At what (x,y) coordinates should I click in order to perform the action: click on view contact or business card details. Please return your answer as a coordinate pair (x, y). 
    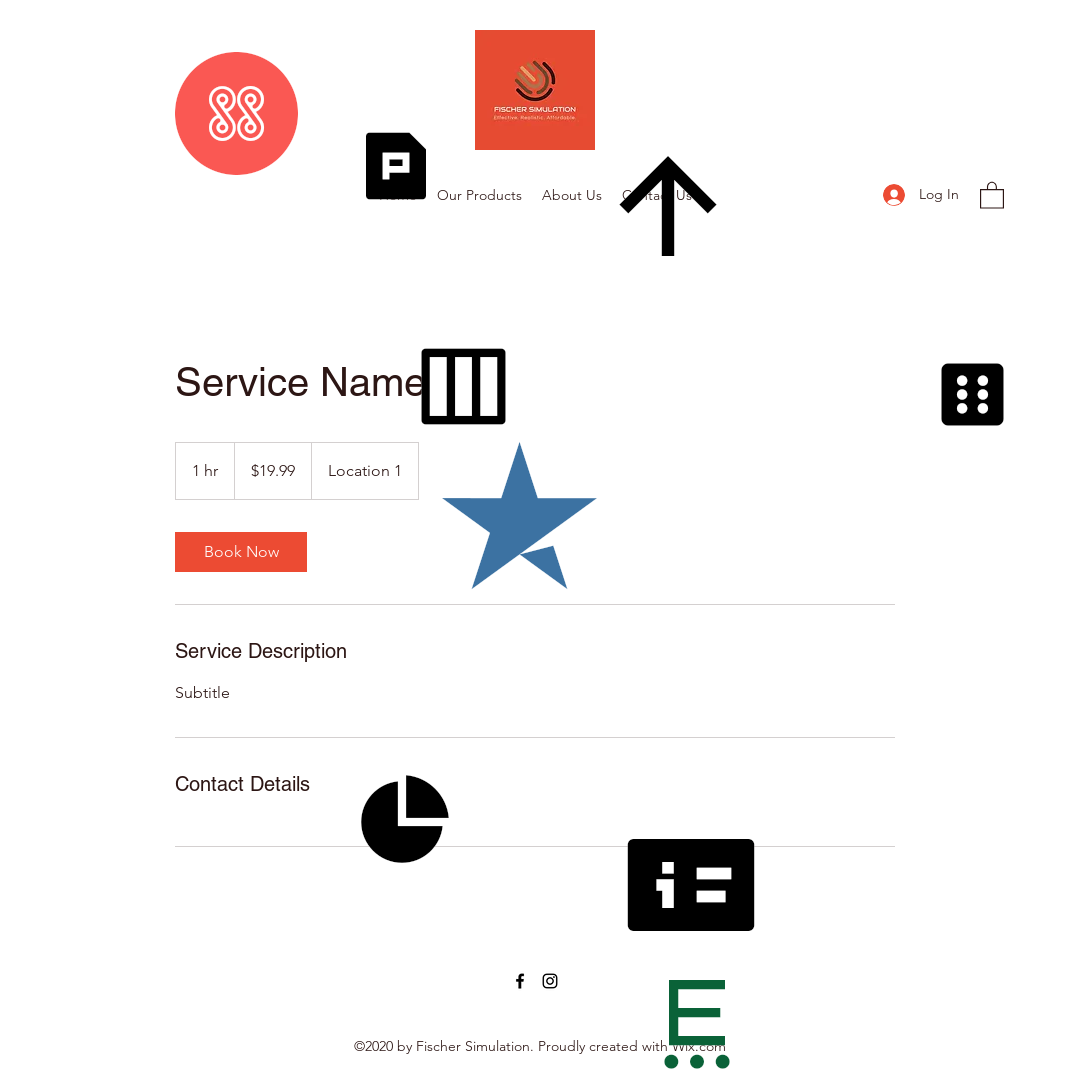
    Looking at the image, I should click on (691, 885).